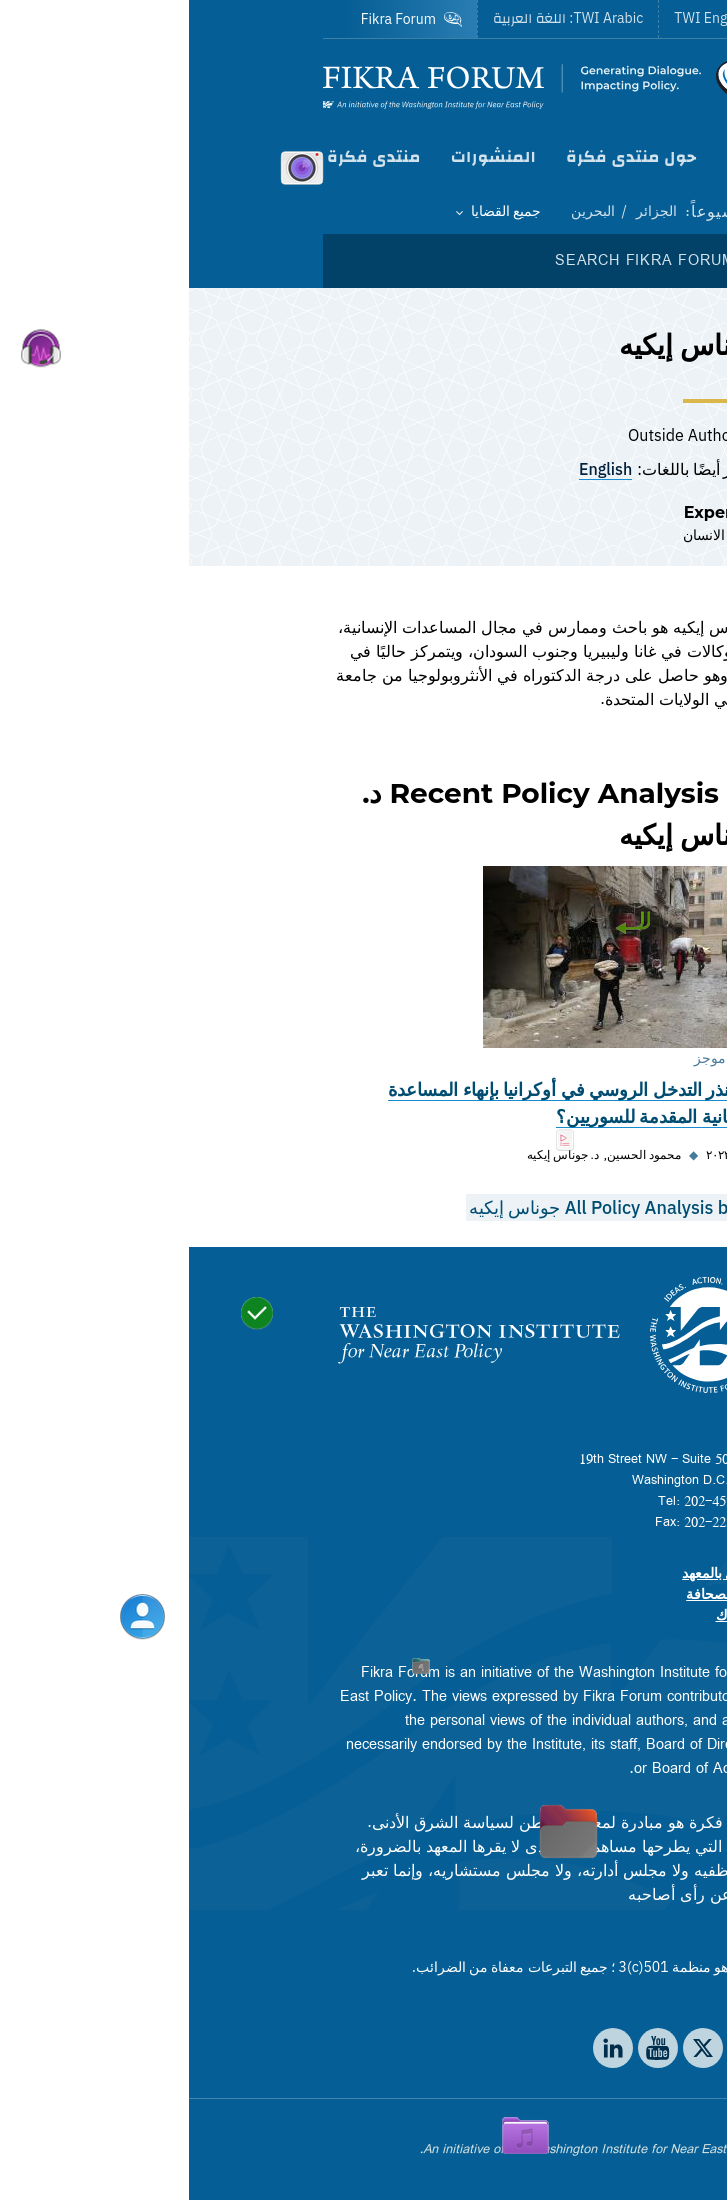 Image resolution: width=727 pixels, height=2201 pixels. Describe the element at coordinates (568, 1831) in the screenshot. I see `open folder containing files or documents` at that location.